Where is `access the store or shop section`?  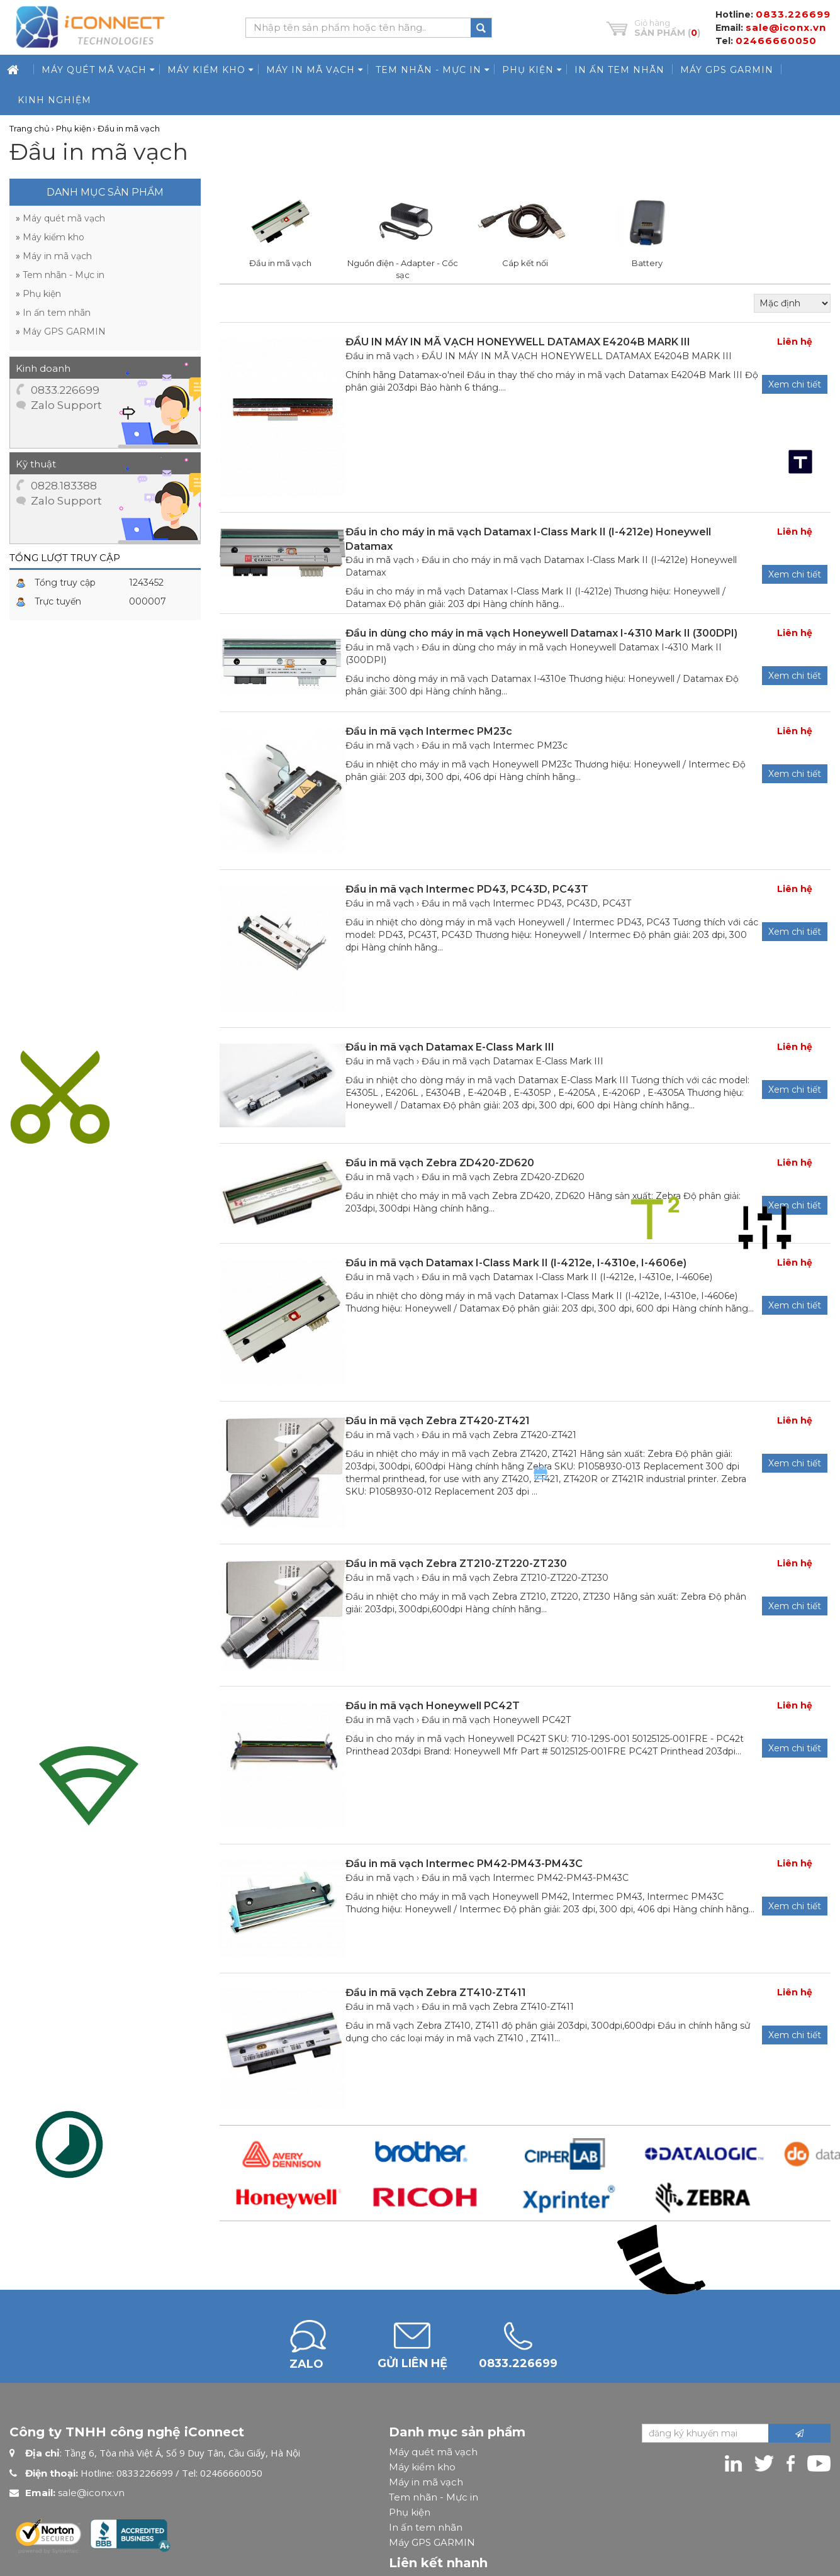 access the store or shop section is located at coordinates (540, 1473).